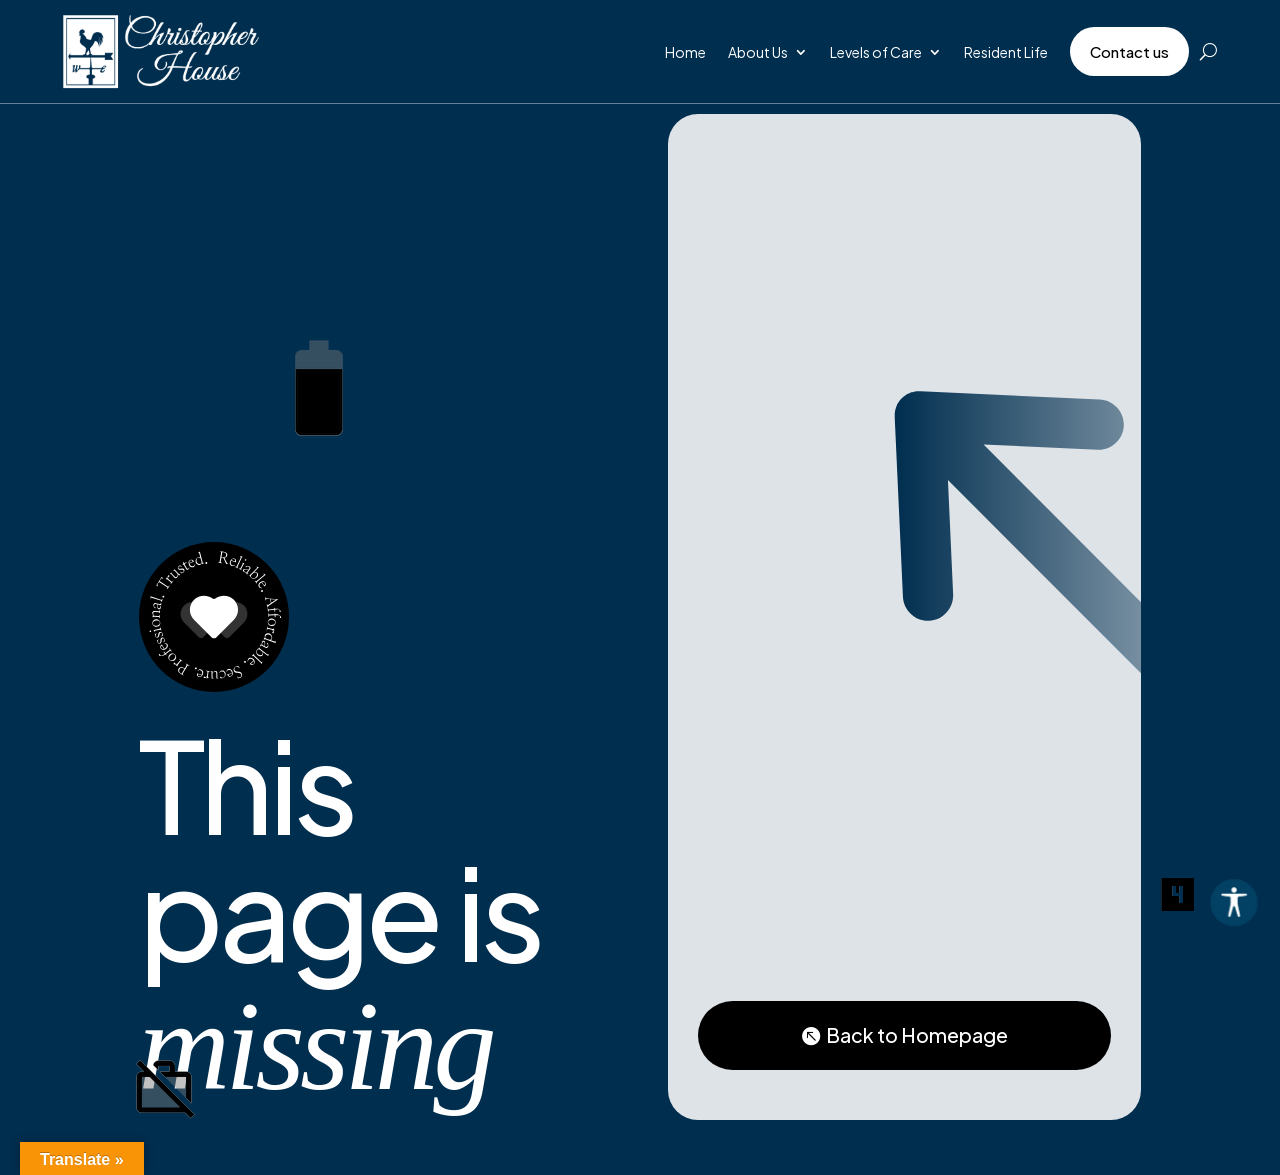  What do you see at coordinates (319, 388) in the screenshot?
I see `indicates battery is at 90% charge` at bounding box center [319, 388].